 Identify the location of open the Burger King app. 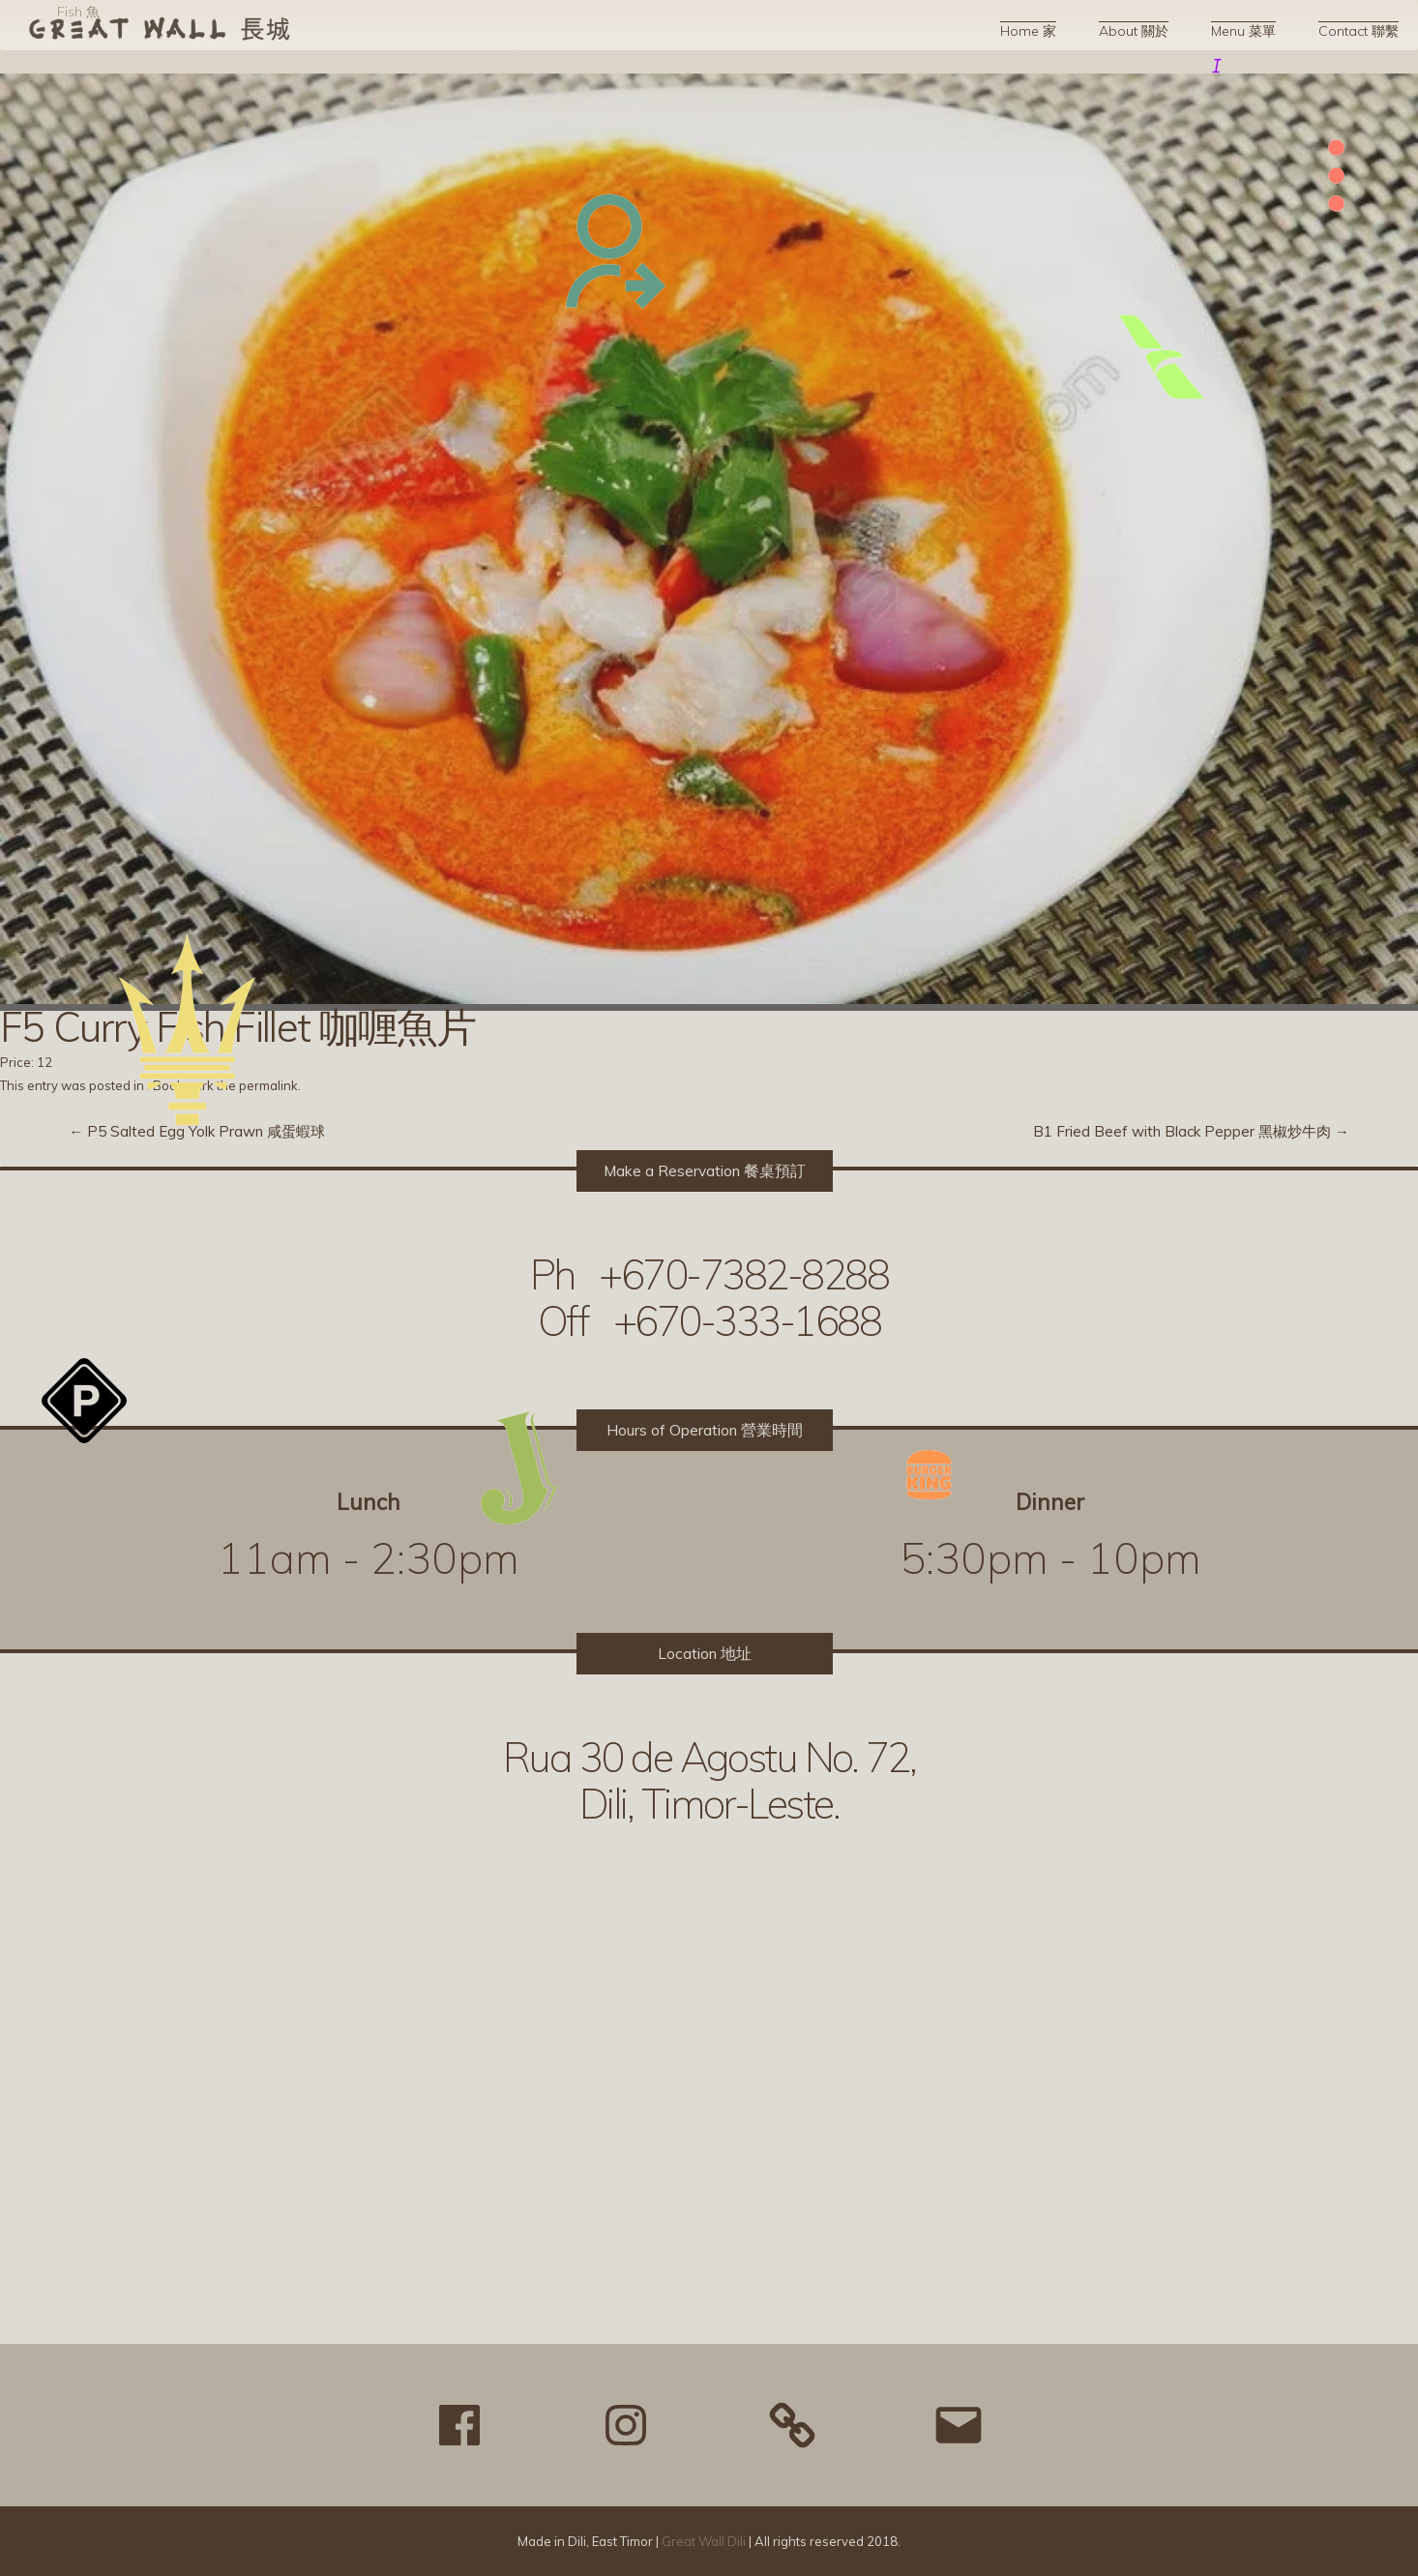
(929, 1474).